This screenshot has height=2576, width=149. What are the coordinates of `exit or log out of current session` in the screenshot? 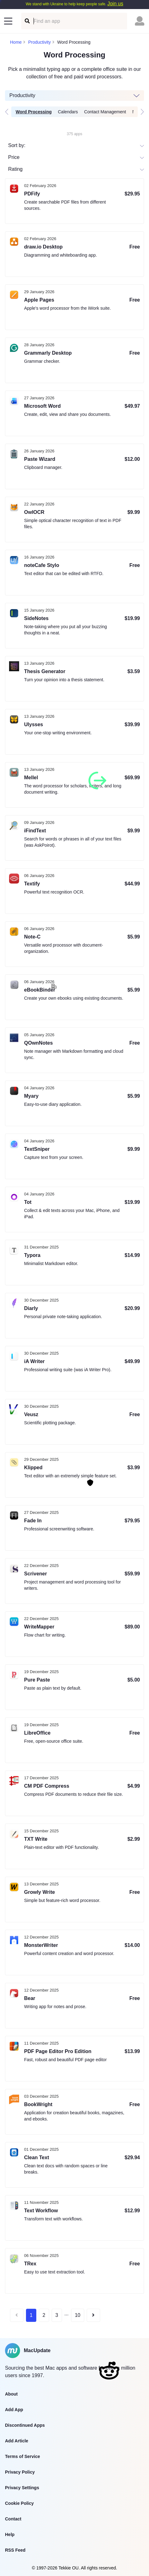 It's located at (97, 781).